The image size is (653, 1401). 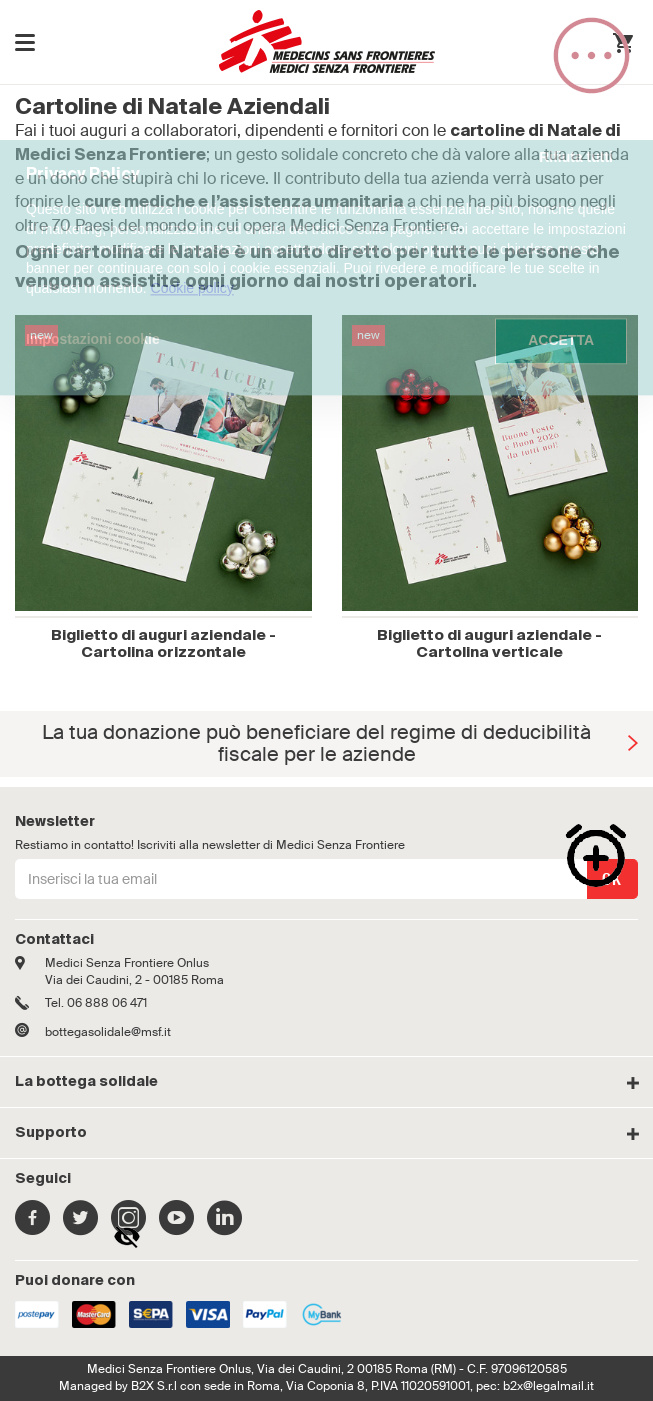 I want to click on hide password or sensitive content, so click(x=127, y=1237).